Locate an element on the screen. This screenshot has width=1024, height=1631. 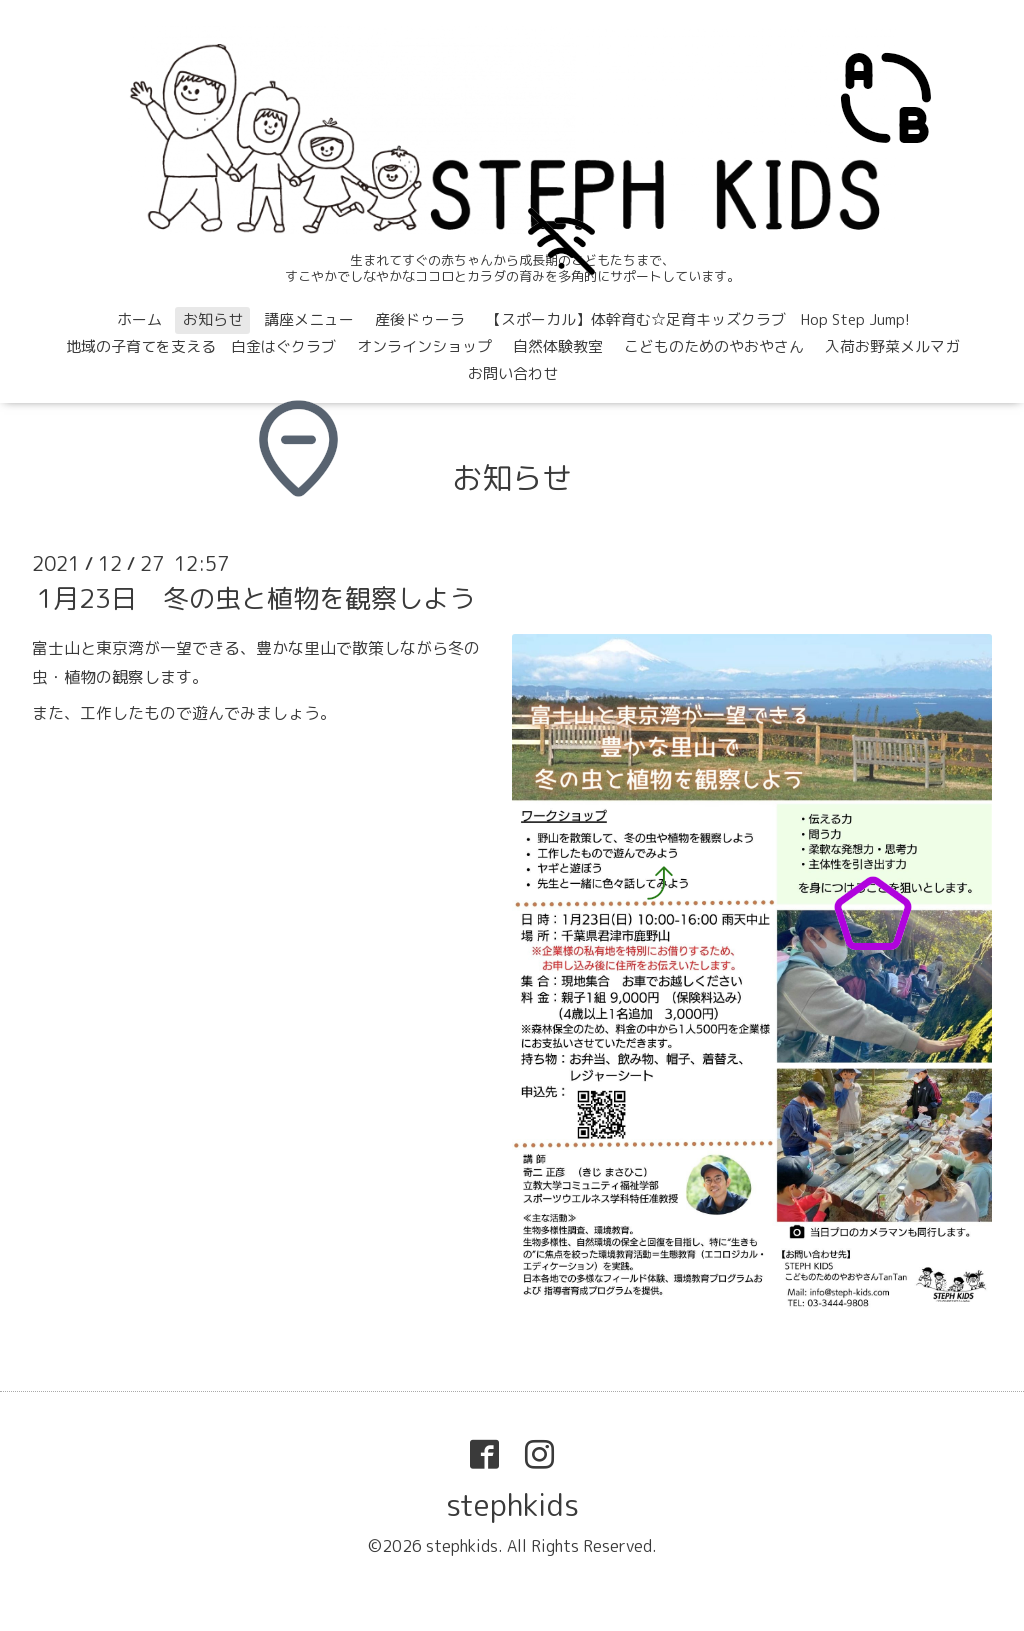
switch between option A and option B is located at coordinates (886, 98).